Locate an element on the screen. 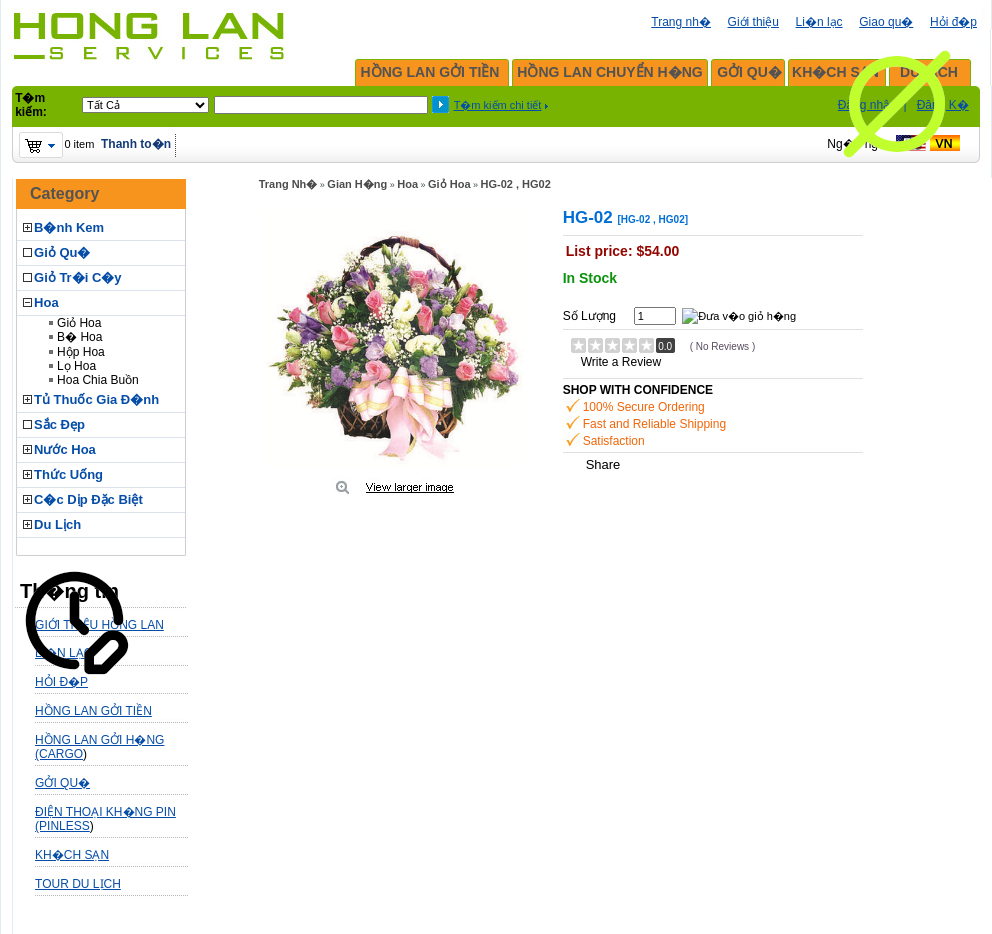 This screenshot has height=934, width=992. edit a scheduled time or event is located at coordinates (74, 620).